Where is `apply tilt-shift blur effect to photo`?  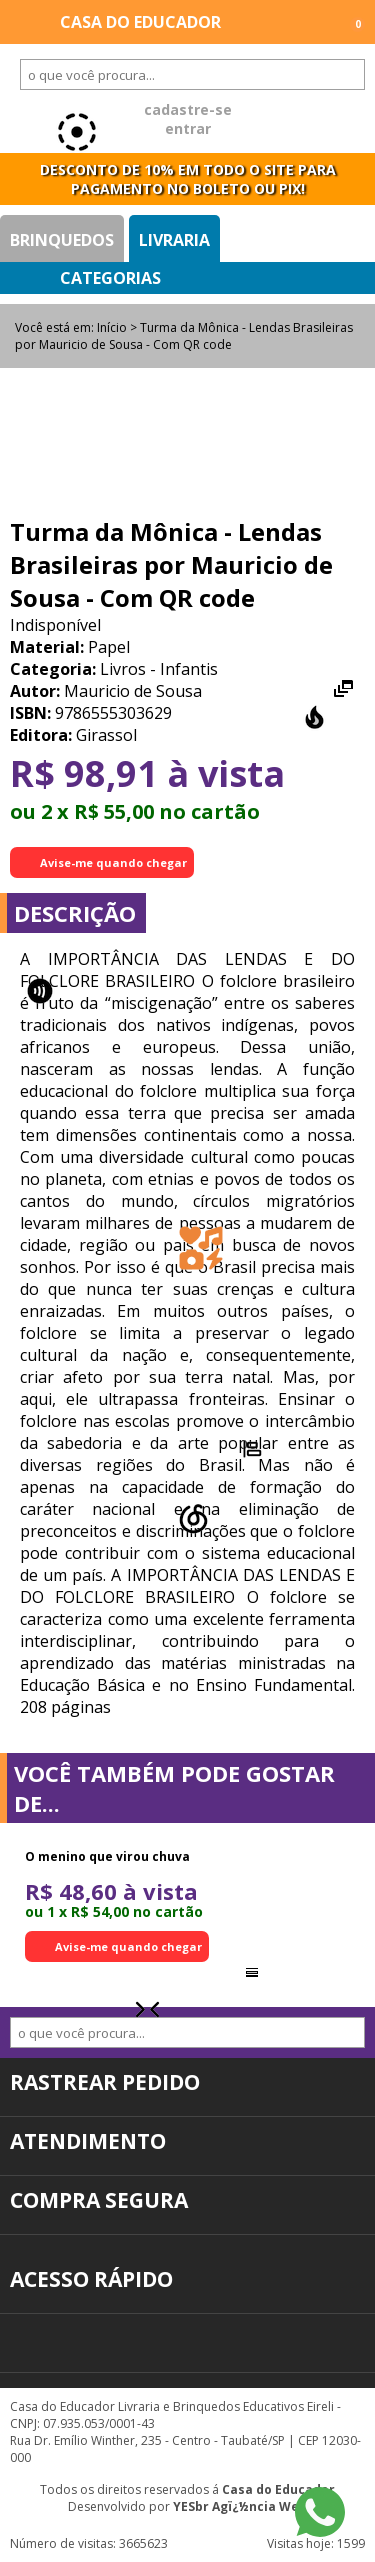 apply tilt-shift blur effect to photo is located at coordinates (77, 132).